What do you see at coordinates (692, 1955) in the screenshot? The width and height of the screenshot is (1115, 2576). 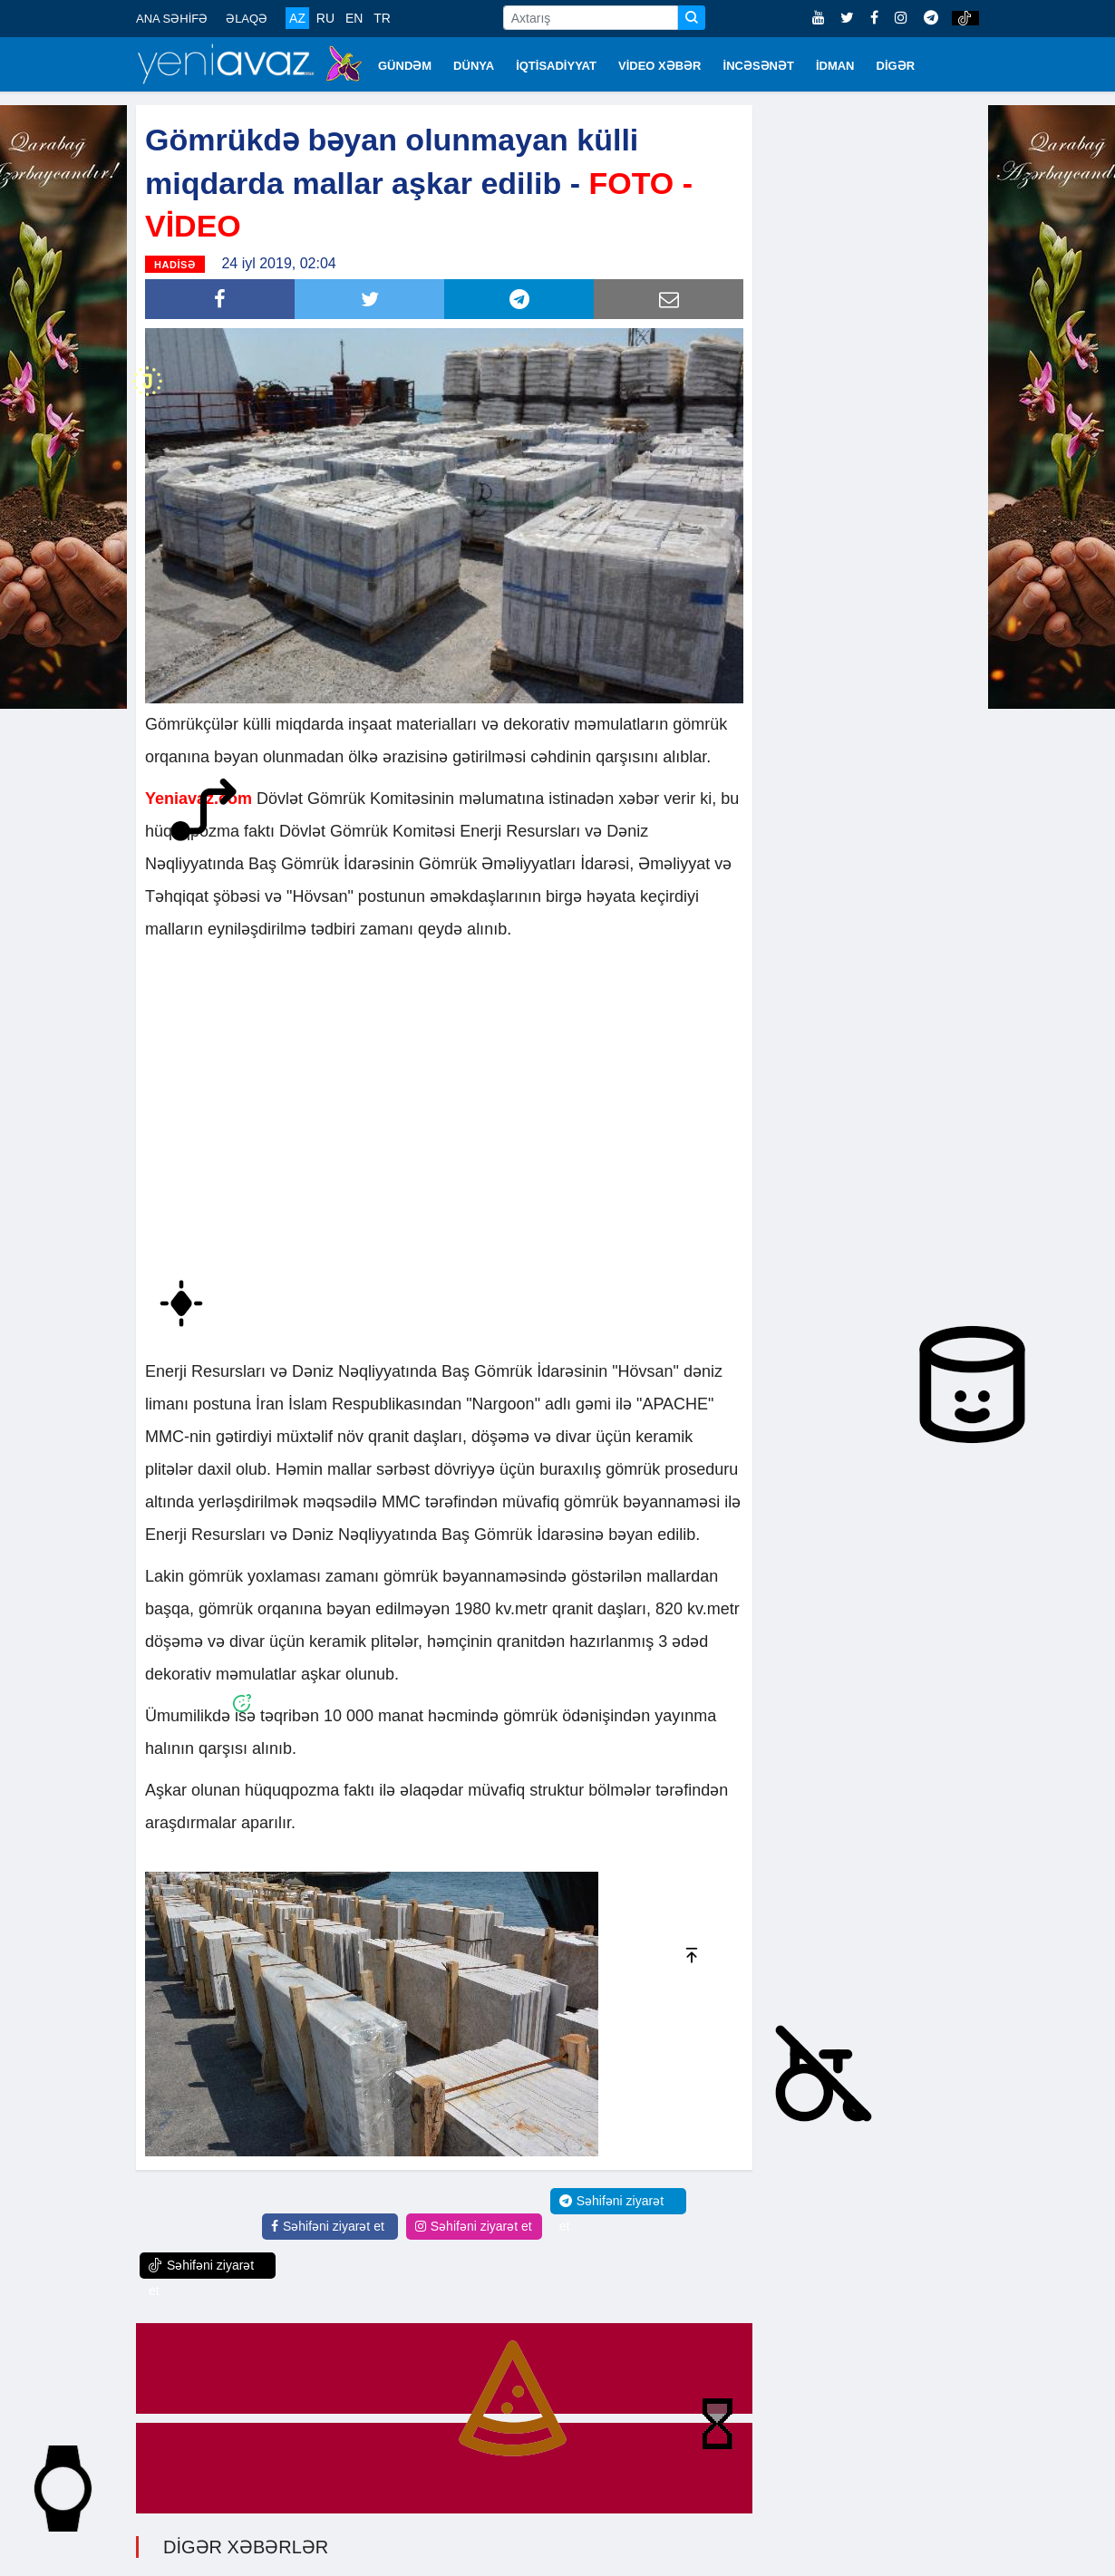 I see `move item to top of list` at bounding box center [692, 1955].